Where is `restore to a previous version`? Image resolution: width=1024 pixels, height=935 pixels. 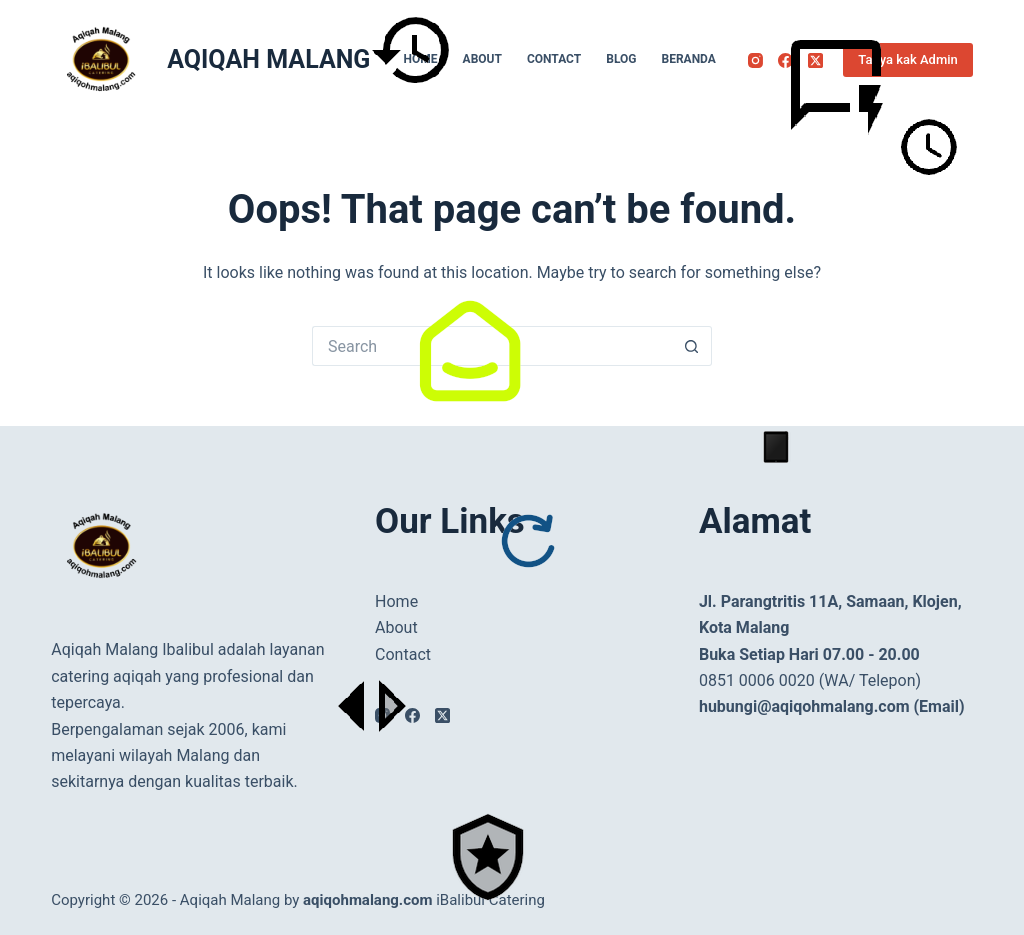
restore to a previous version is located at coordinates (412, 50).